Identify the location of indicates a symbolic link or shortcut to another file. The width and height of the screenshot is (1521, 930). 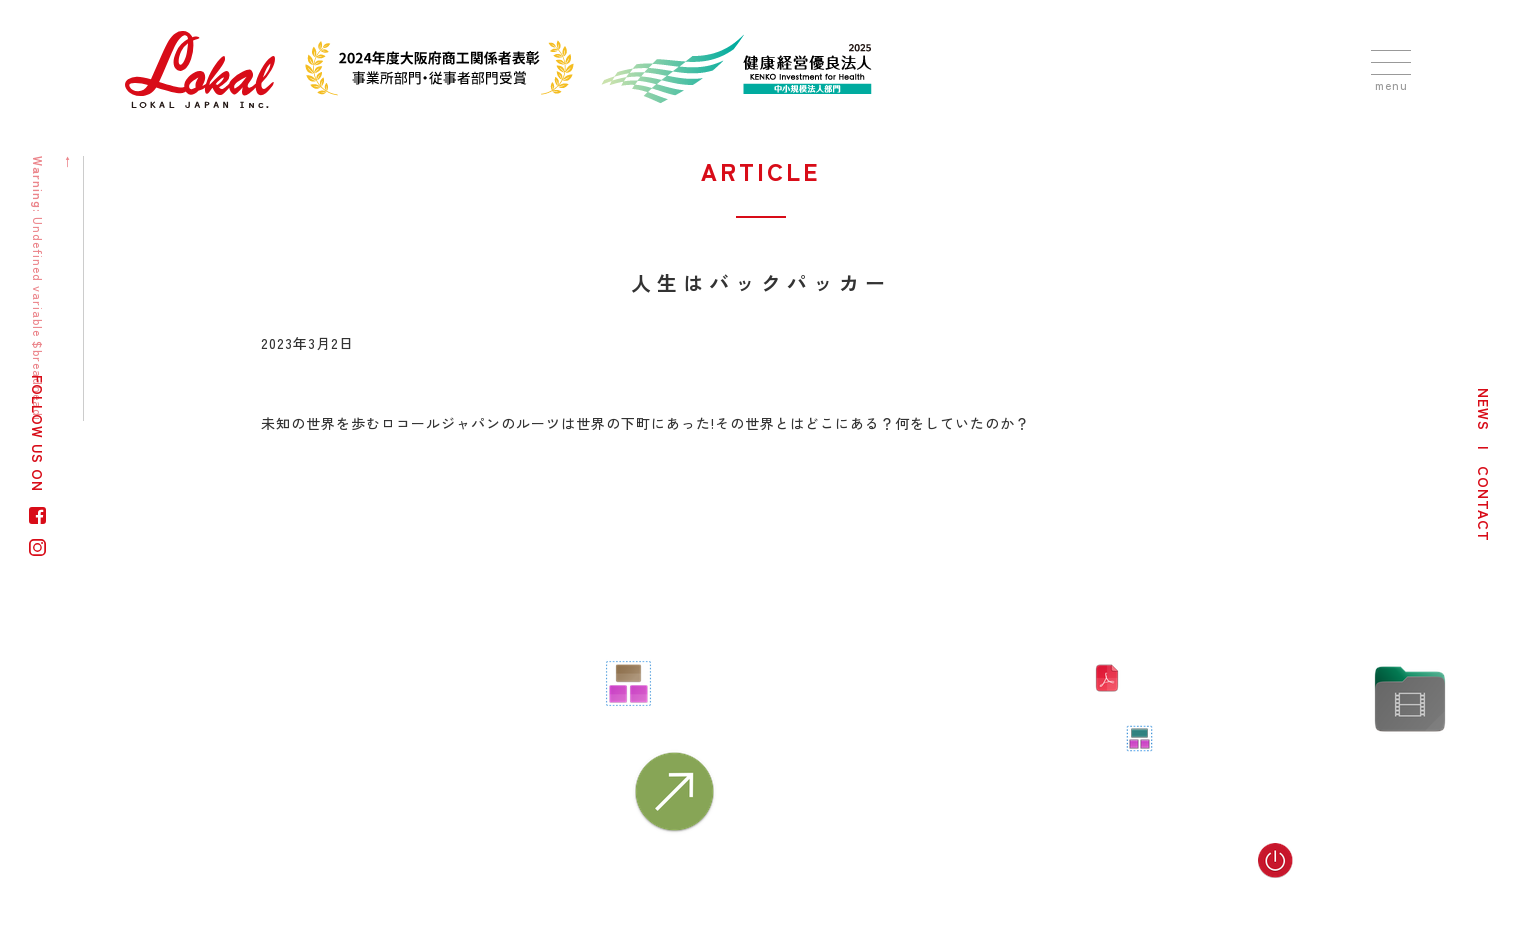
(674, 791).